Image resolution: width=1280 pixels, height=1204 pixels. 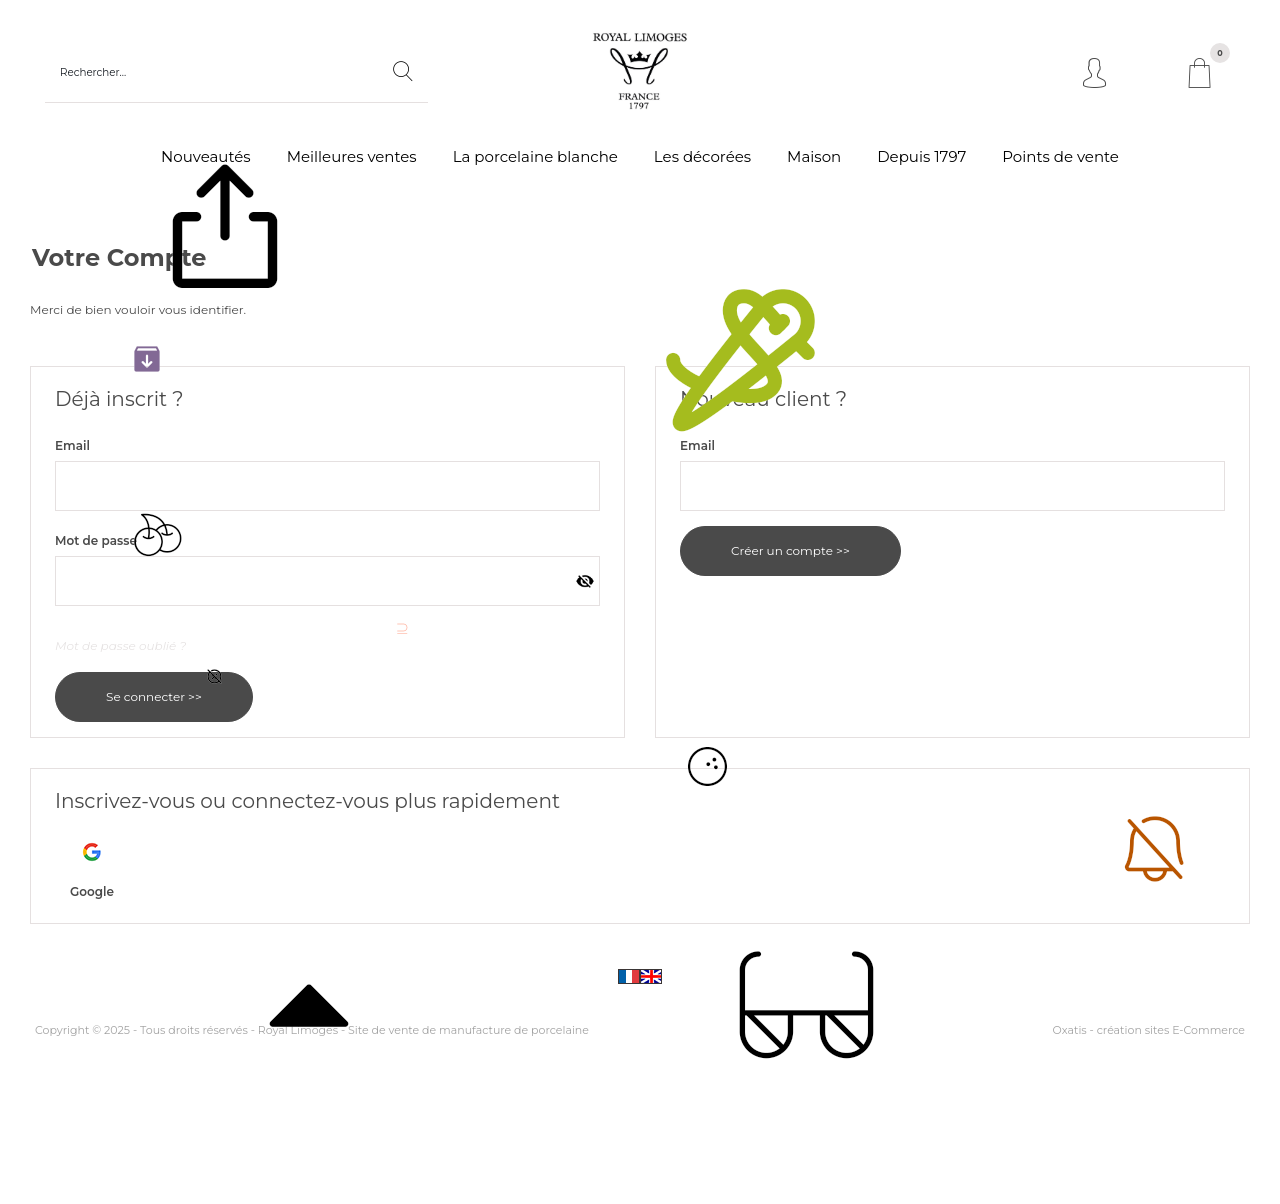 What do you see at coordinates (225, 231) in the screenshot?
I see `export or share content to another app` at bounding box center [225, 231].